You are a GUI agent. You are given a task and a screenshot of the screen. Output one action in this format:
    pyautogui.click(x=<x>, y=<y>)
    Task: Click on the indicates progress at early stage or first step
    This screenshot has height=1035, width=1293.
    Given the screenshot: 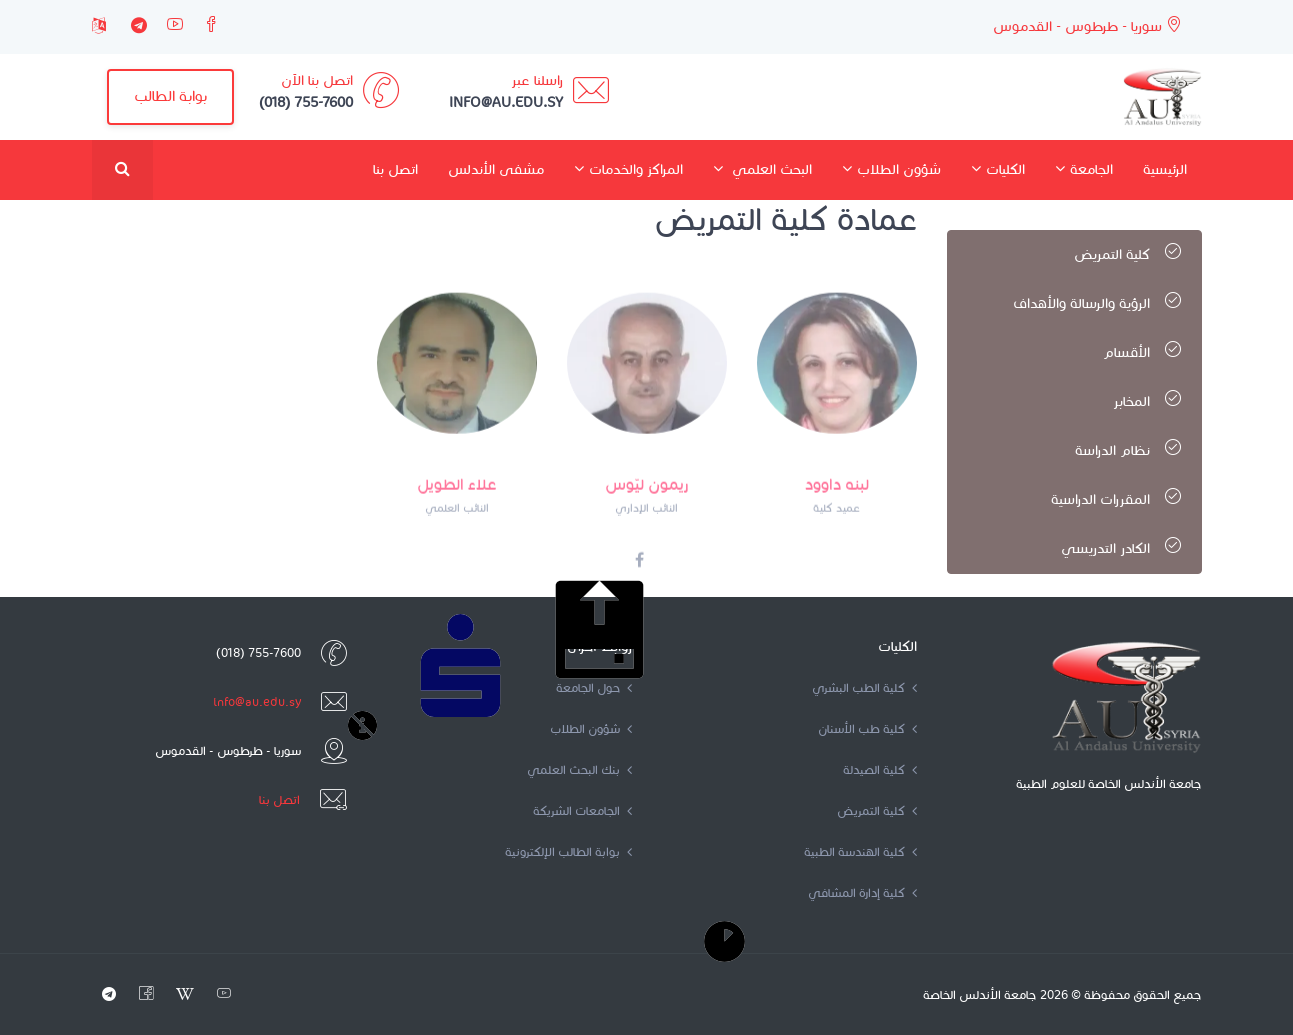 What is the action you would take?
    pyautogui.click(x=724, y=941)
    